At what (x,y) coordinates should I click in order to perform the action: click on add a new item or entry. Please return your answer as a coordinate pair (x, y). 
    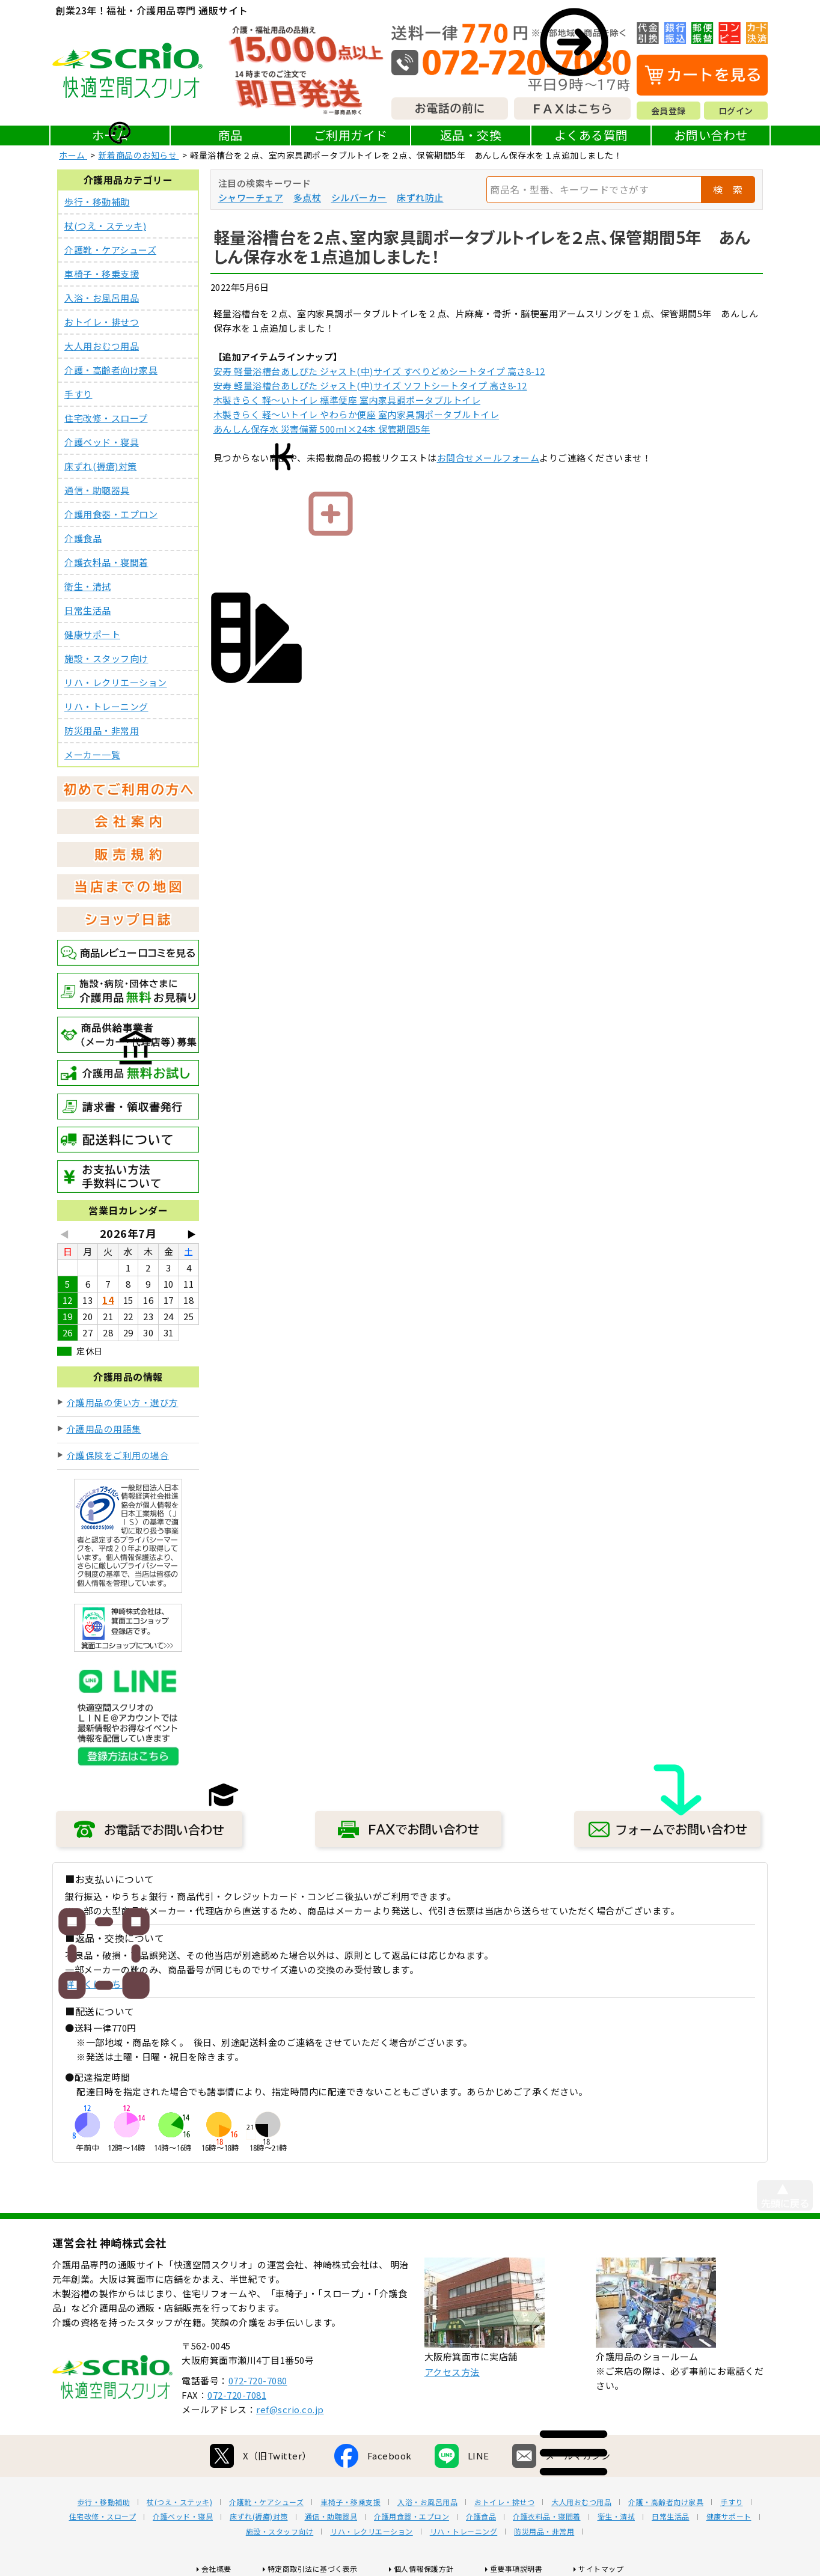
    Looking at the image, I should click on (331, 514).